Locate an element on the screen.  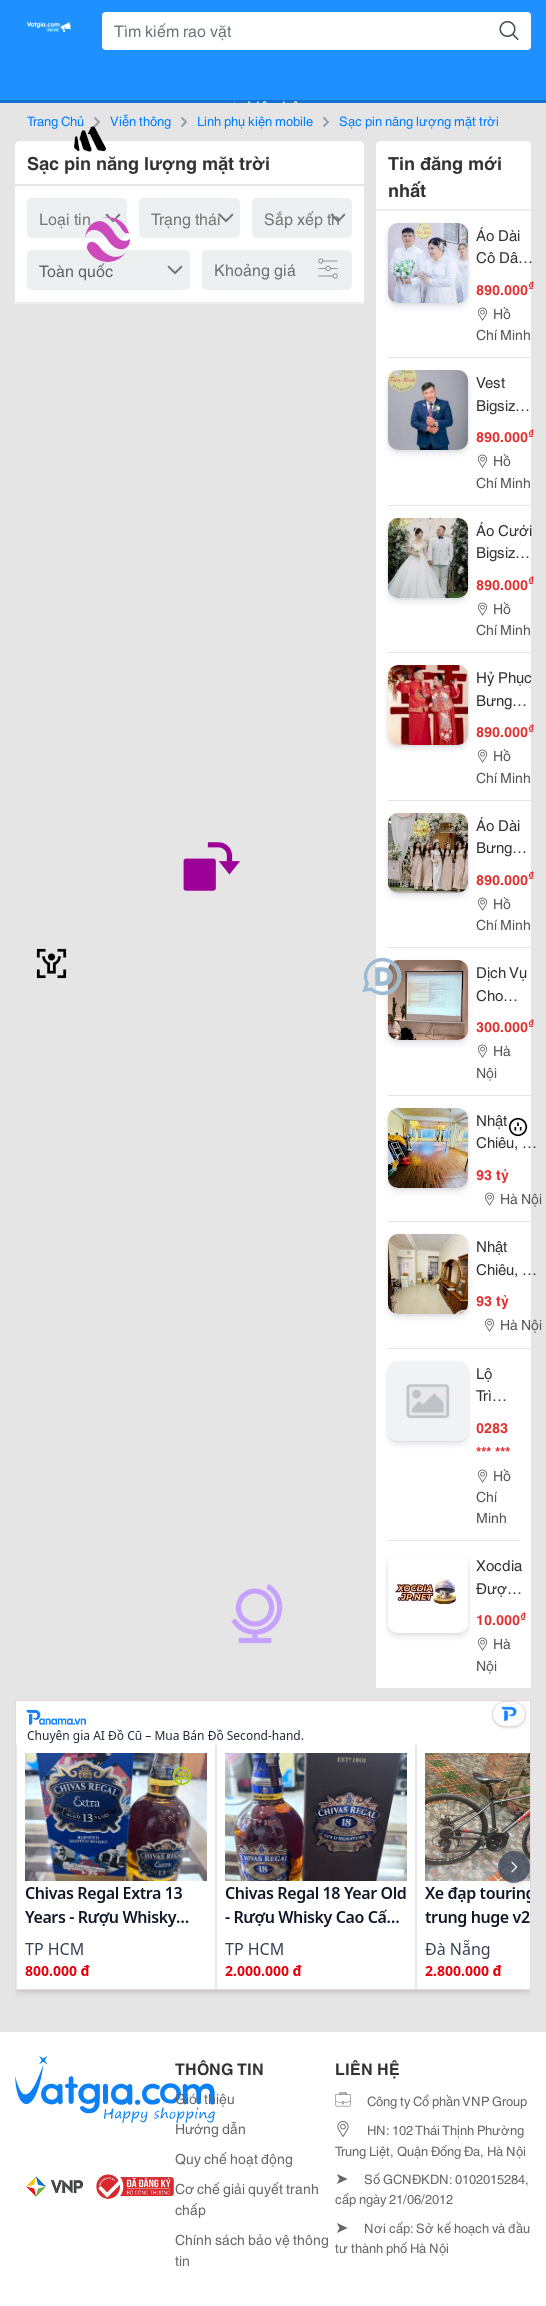
better stack logo is located at coordinates (90, 139).